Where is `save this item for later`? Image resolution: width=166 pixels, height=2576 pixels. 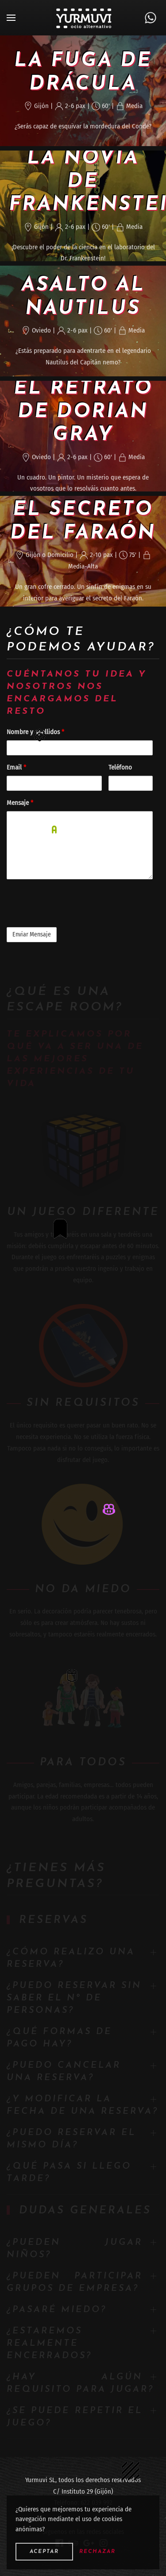 save this item for later is located at coordinates (60, 1229).